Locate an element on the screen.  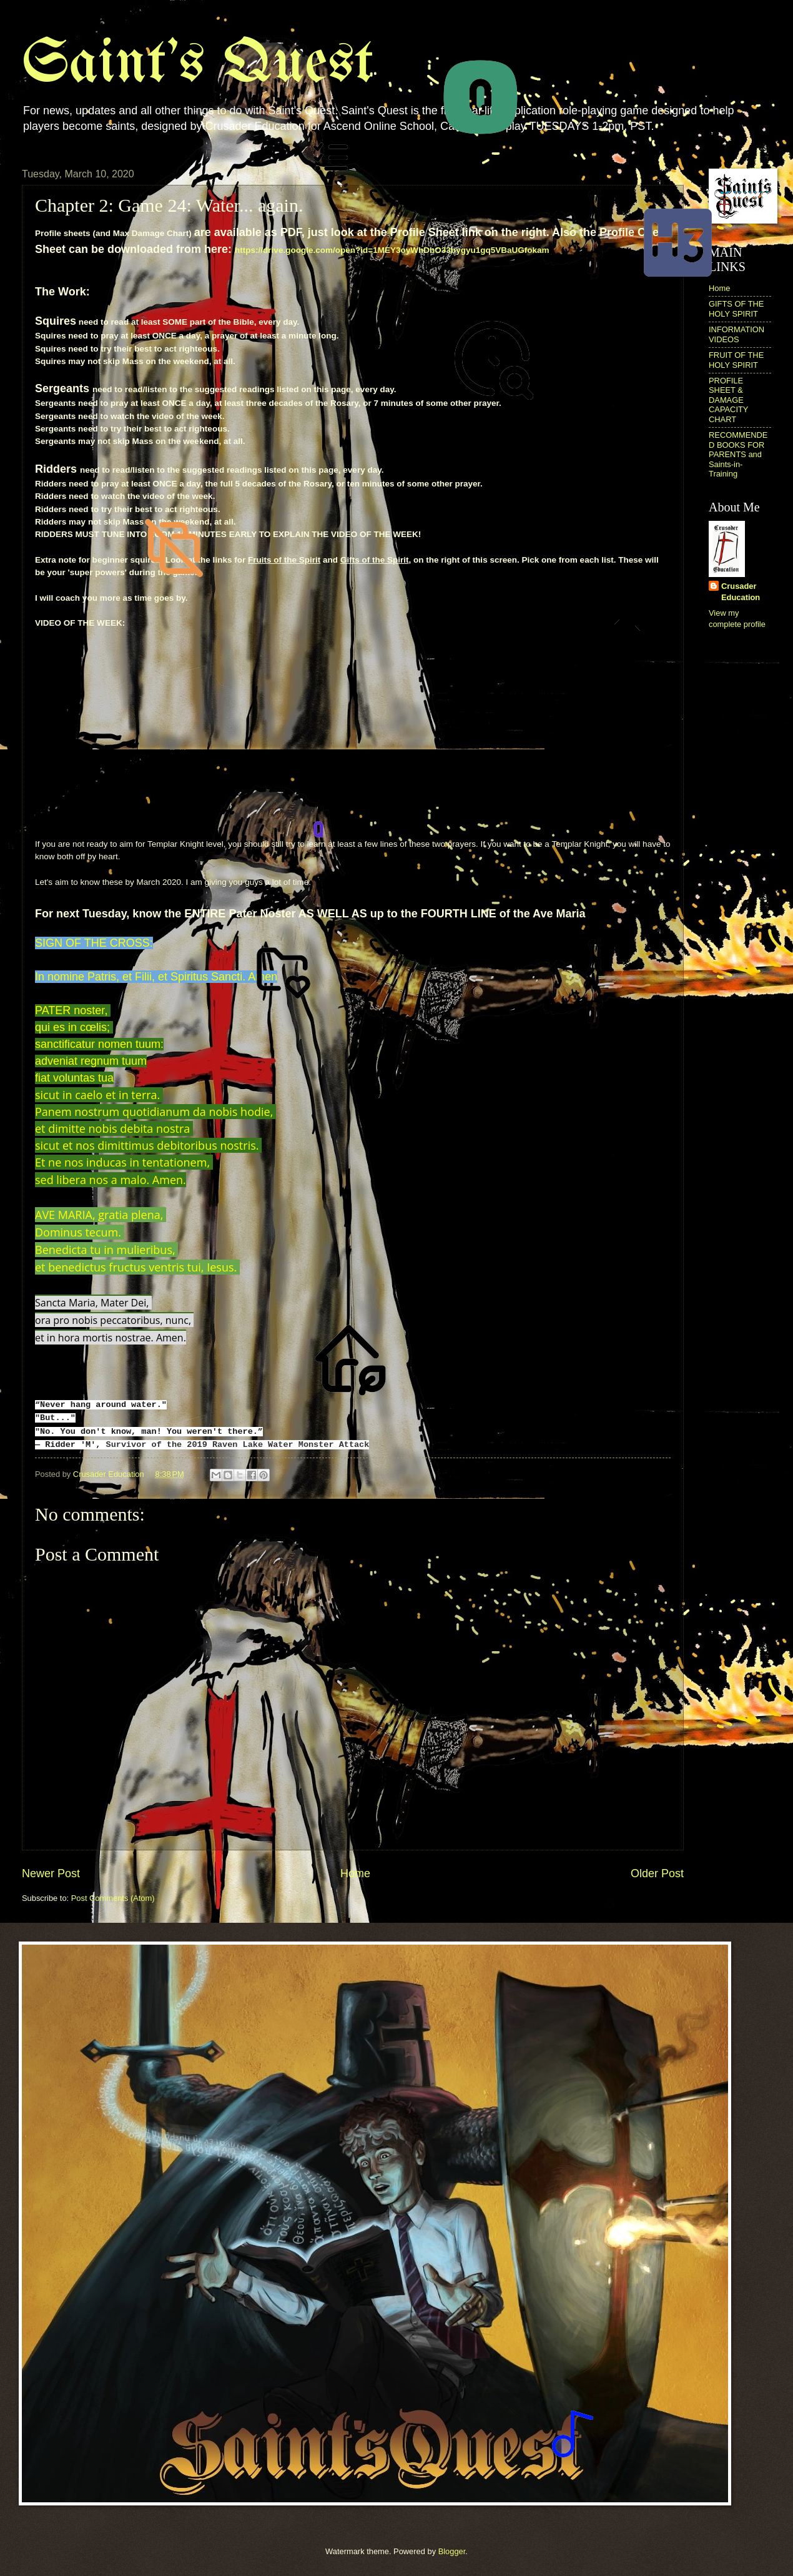
format text as heading level 3 is located at coordinates (677, 242).